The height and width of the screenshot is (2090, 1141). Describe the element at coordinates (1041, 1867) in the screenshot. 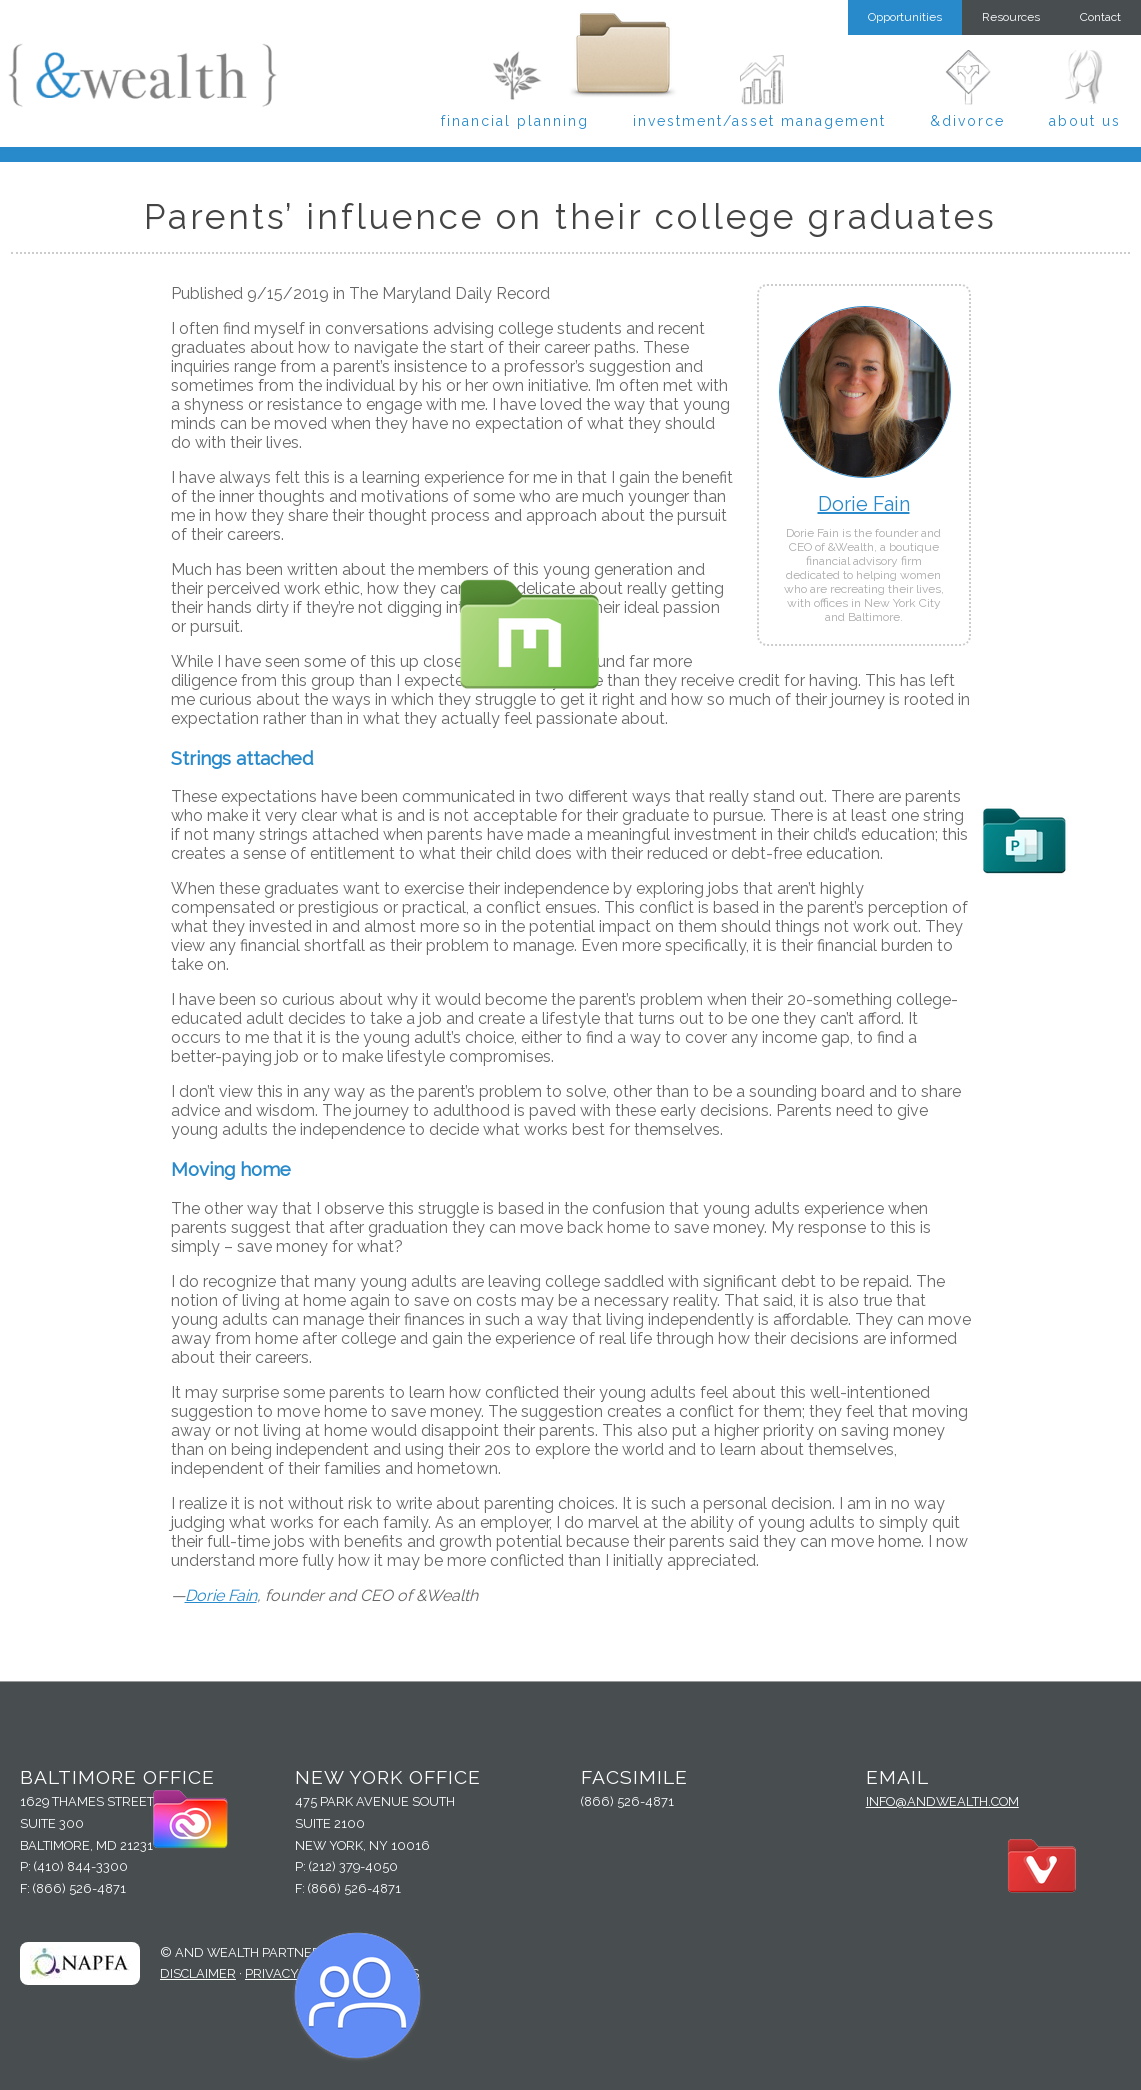

I see `open vivaldi browser downloads folder` at that location.